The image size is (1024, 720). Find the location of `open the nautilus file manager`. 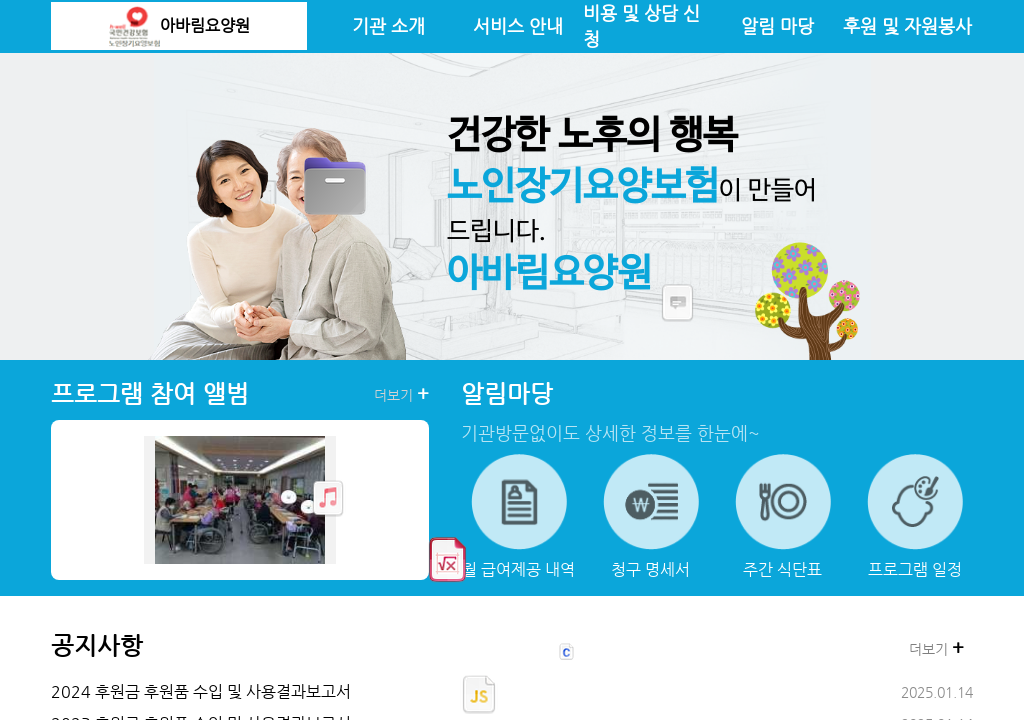

open the nautilus file manager is located at coordinates (335, 186).